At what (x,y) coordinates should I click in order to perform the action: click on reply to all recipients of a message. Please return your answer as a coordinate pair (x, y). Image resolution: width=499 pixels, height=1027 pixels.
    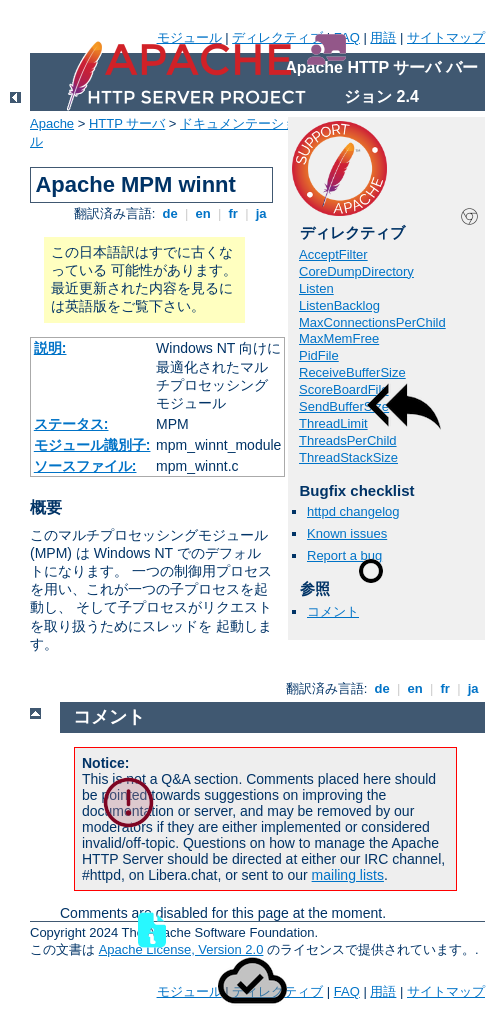
    Looking at the image, I should click on (404, 405).